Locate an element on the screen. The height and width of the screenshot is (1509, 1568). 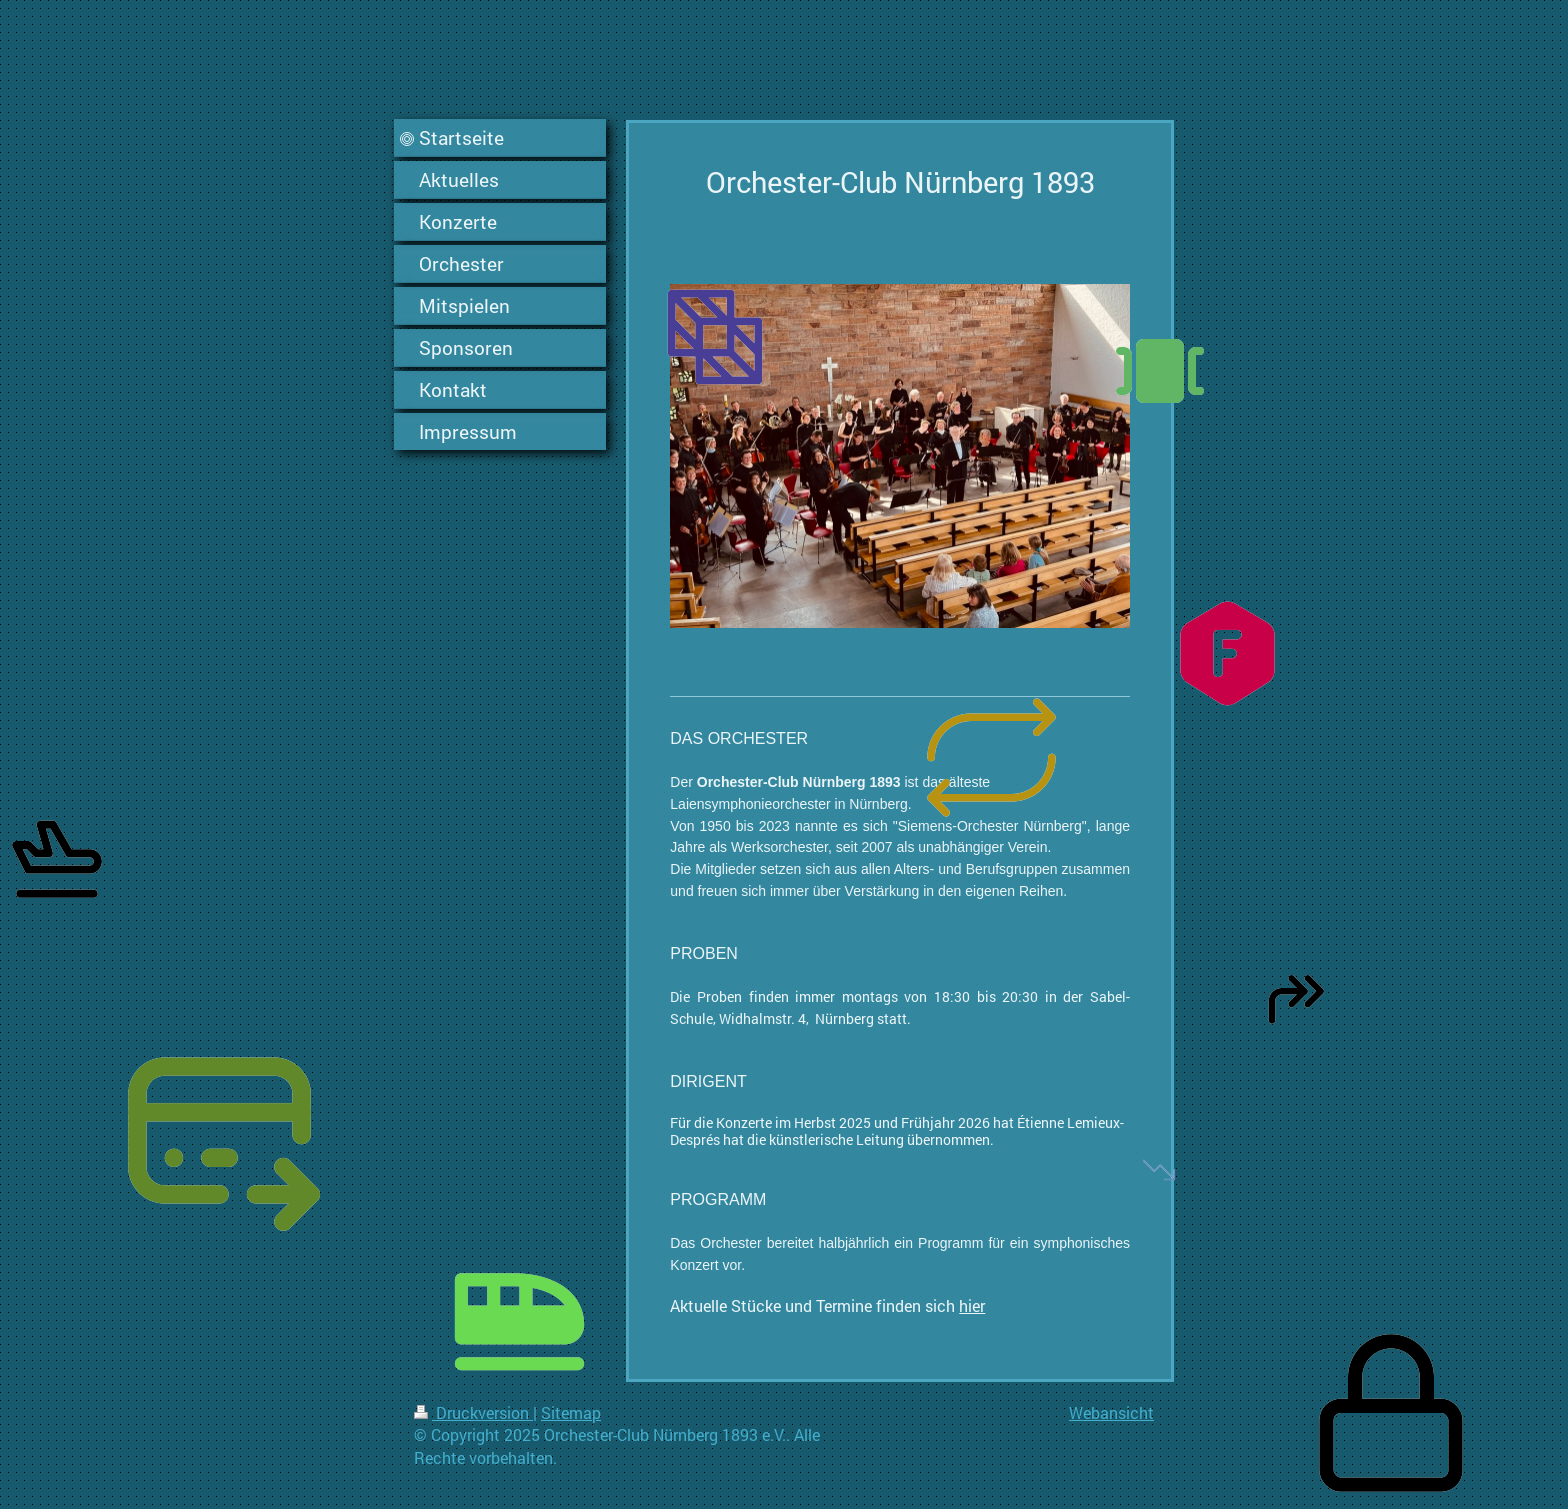
forward message to multiple recipients is located at coordinates (1298, 1001).